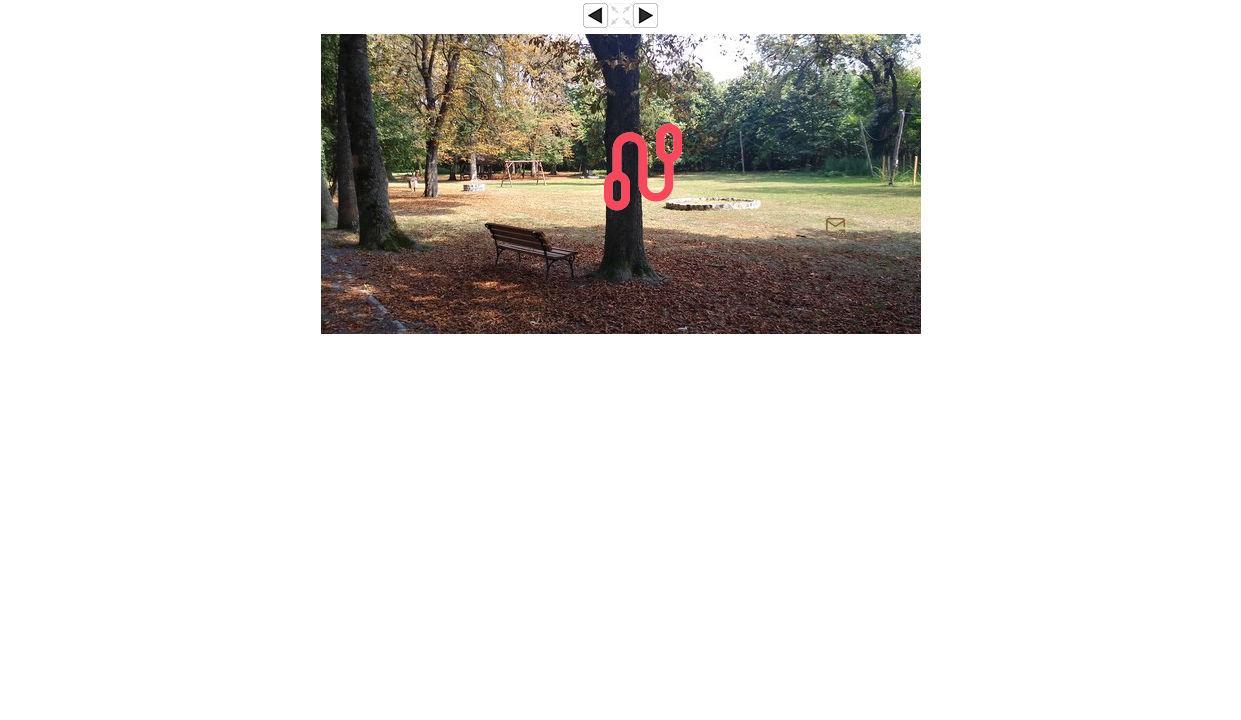  What do you see at coordinates (643, 167) in the screenshot?
I see `access jump rope workout or exercise` at bounding box center [643, 167].